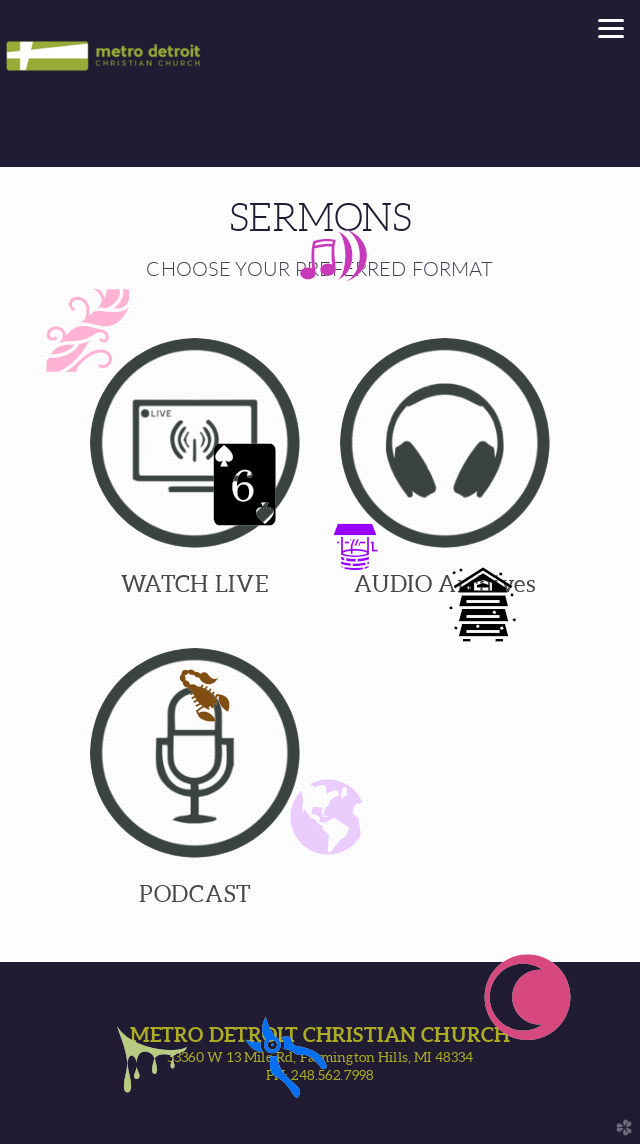  What do you see at coordinates (87, 330) in the screenshot?
I see `decorative plant or nature-themed game element` at bounding box center [87, 330].